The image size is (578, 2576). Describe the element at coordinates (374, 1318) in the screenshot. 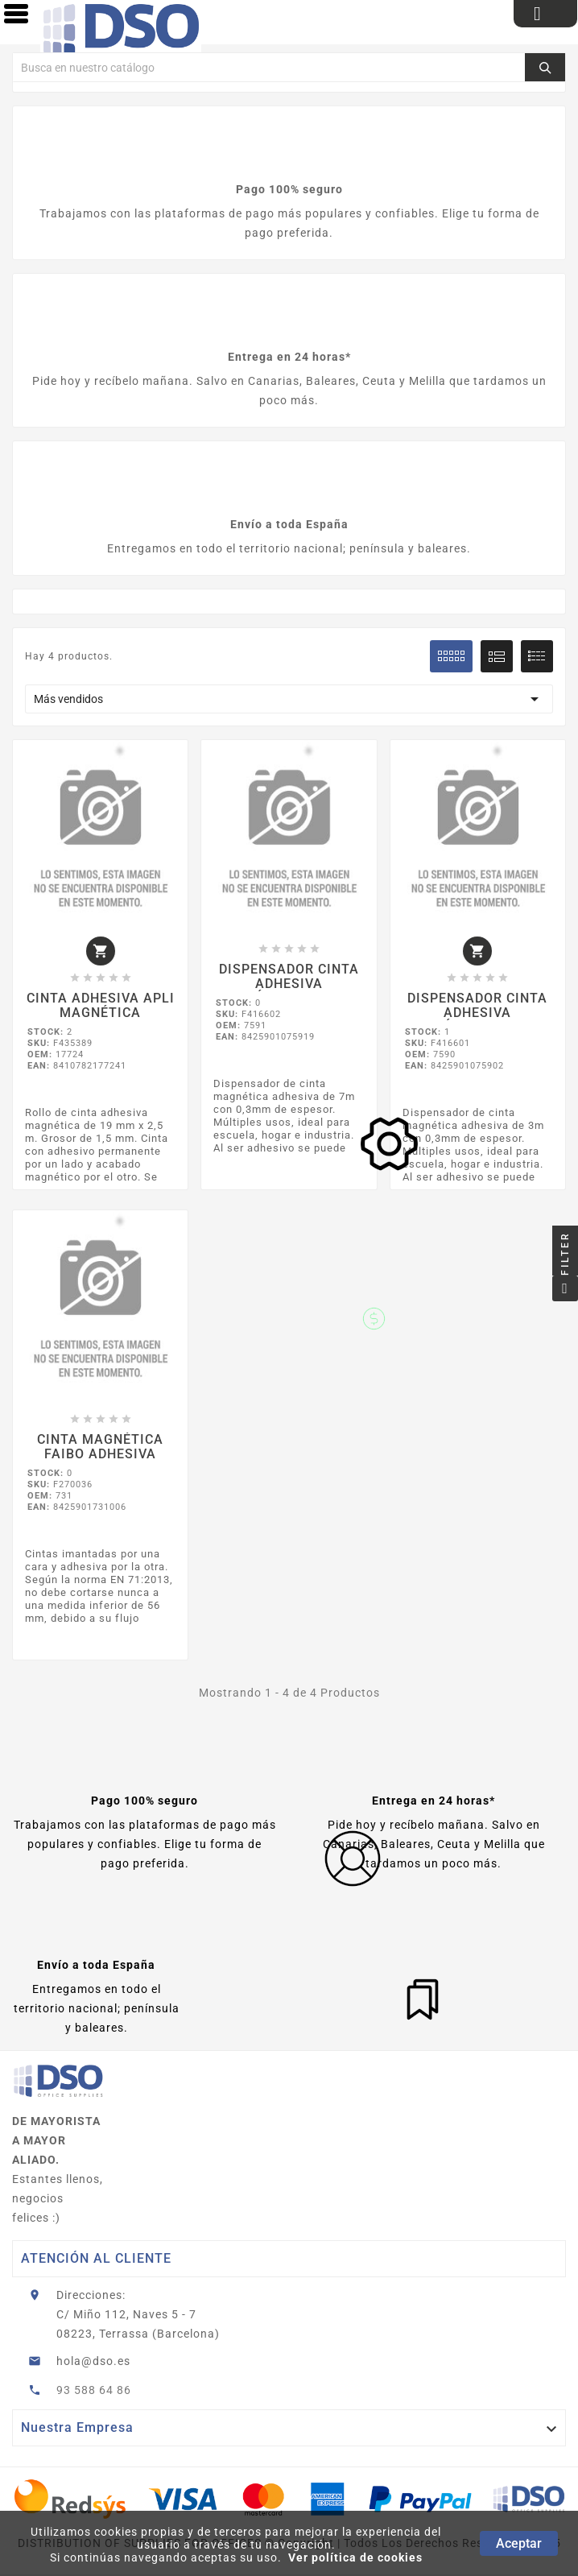

I see `view account balance or financial summary` at that location.